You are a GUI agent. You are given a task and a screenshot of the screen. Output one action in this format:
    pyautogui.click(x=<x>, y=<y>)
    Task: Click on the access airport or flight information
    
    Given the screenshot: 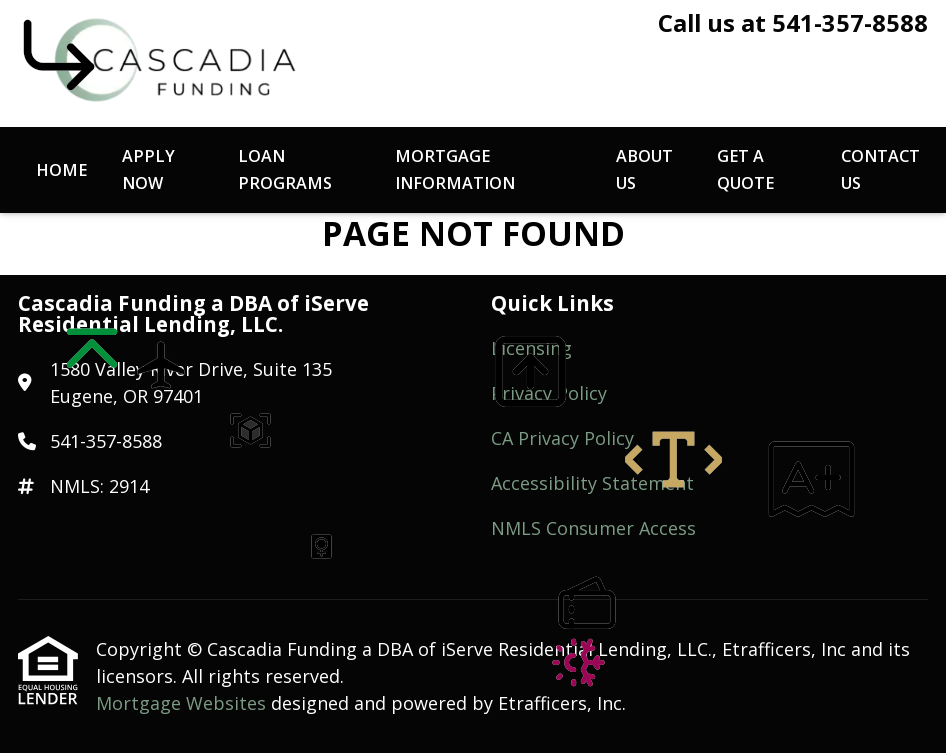 What is the action you would take?
    pyautogui.click(x=161, y=365)
    